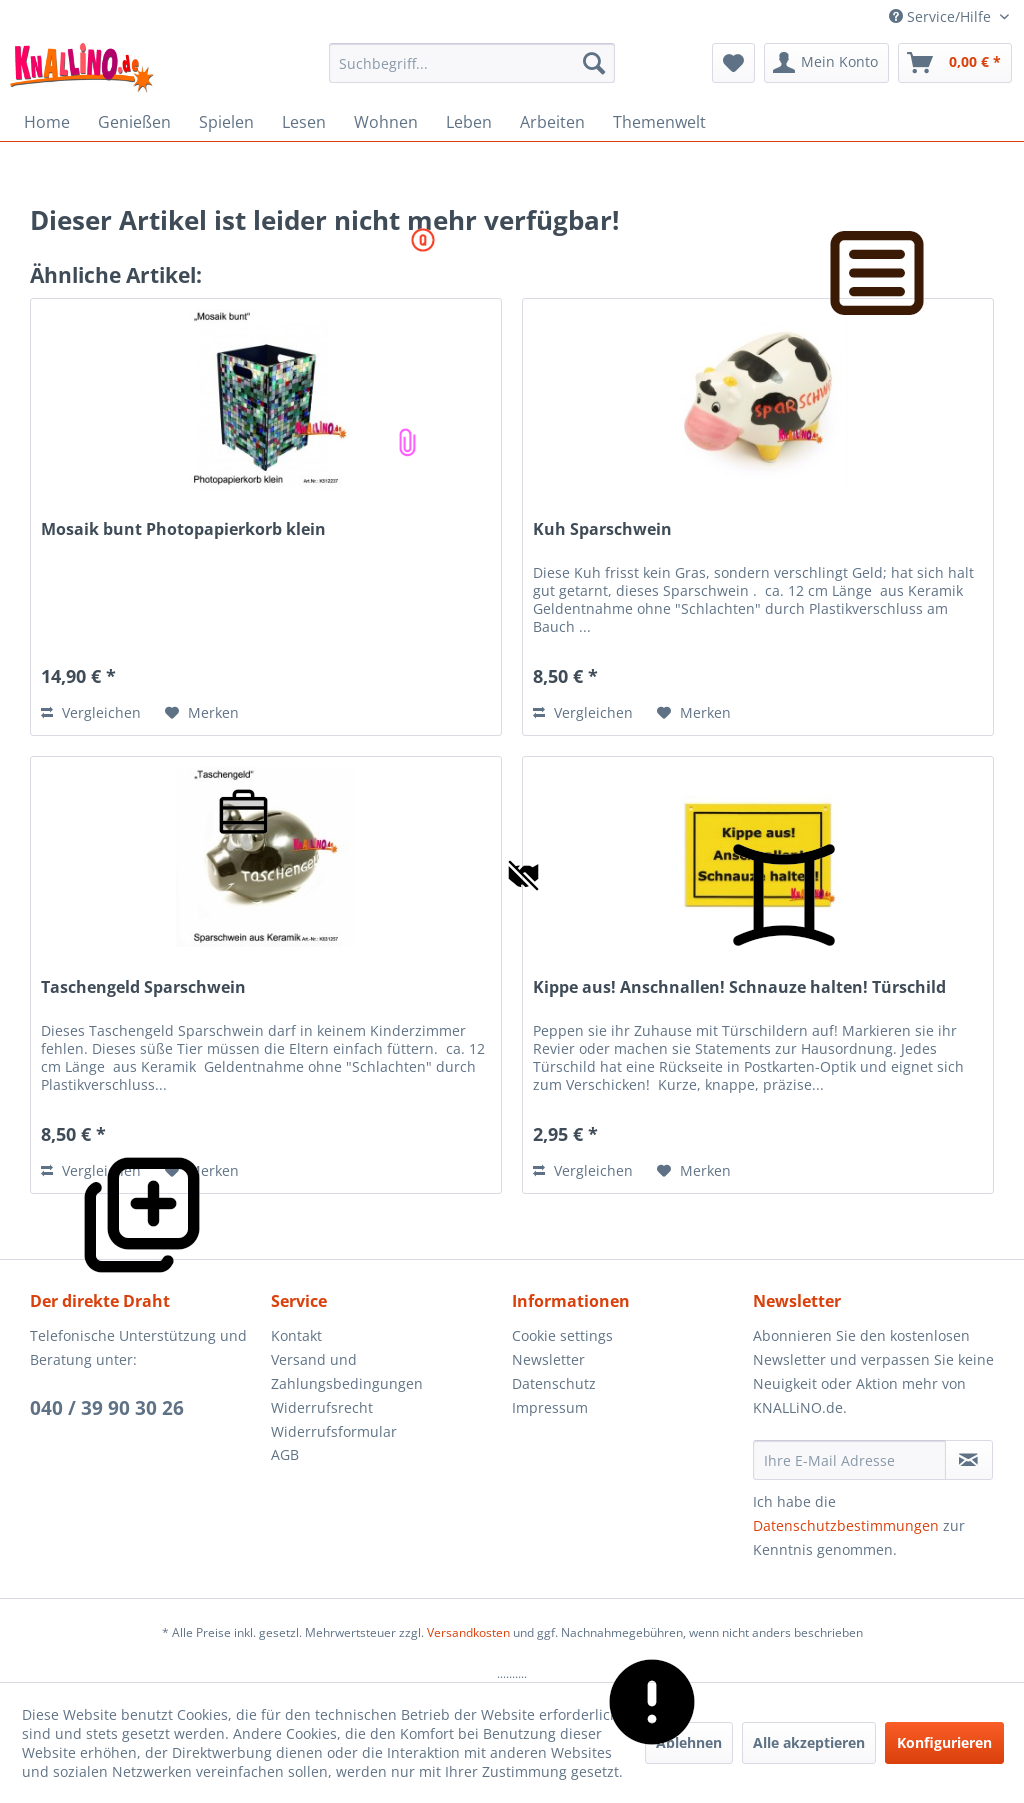 The image size is (1024, 1803). Describe the element at coordinates (243, 813) in the screenshot. I see `access work documents or business tools` at that location.